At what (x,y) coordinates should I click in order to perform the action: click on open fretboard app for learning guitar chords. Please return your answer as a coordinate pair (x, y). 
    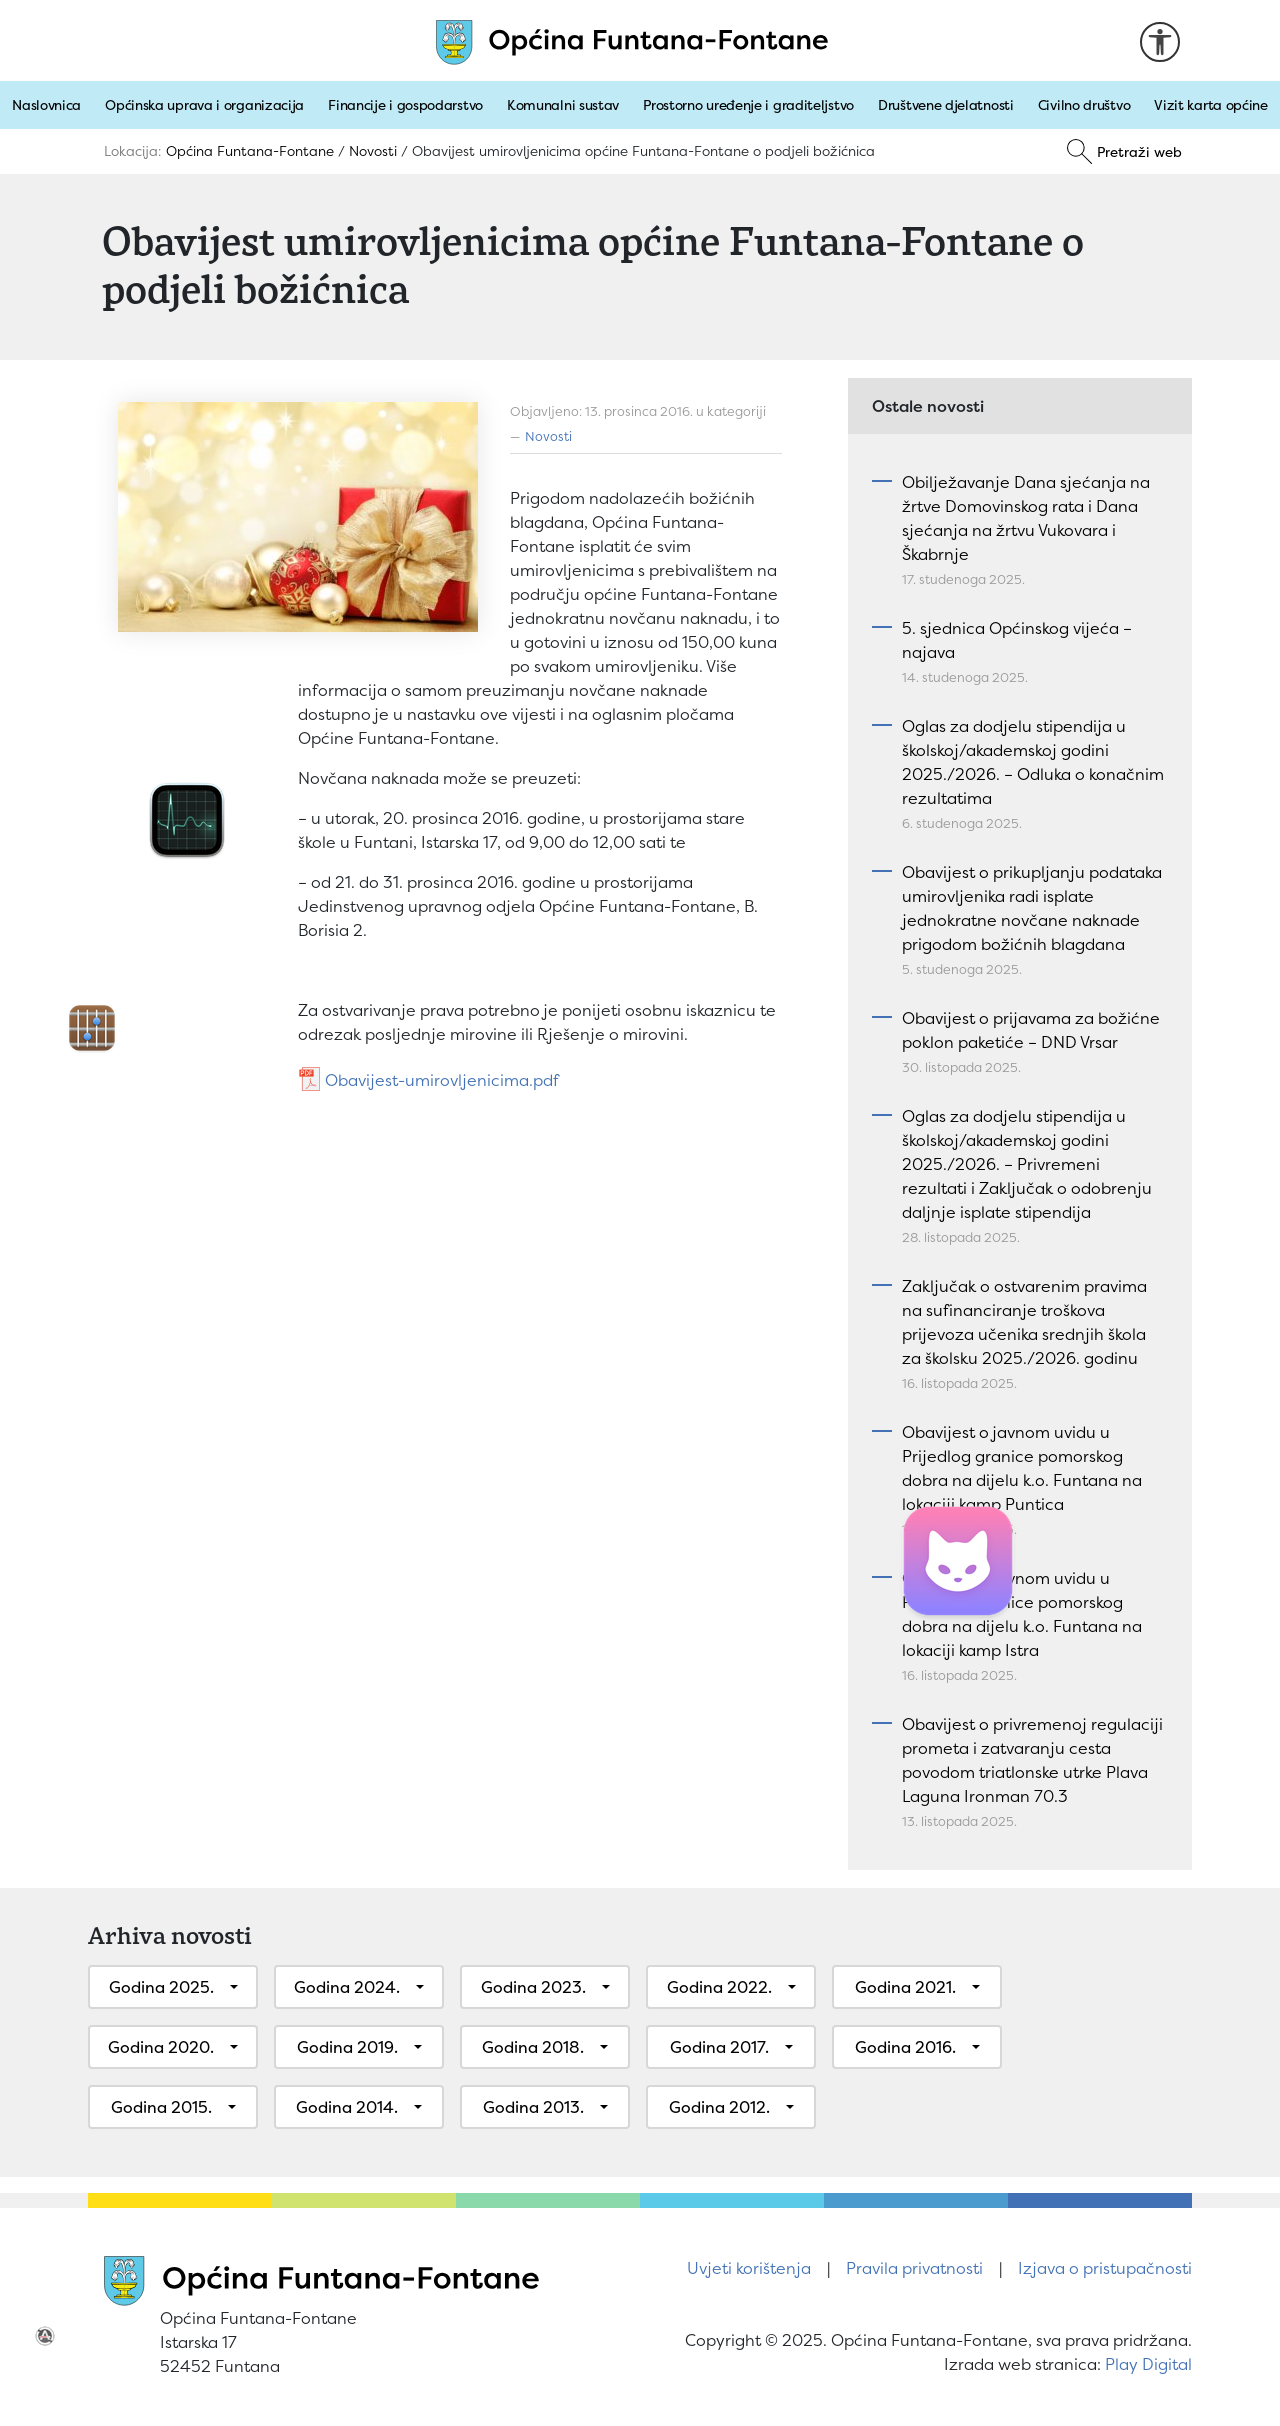
    Looking at the image, I should click on (92, 1028).